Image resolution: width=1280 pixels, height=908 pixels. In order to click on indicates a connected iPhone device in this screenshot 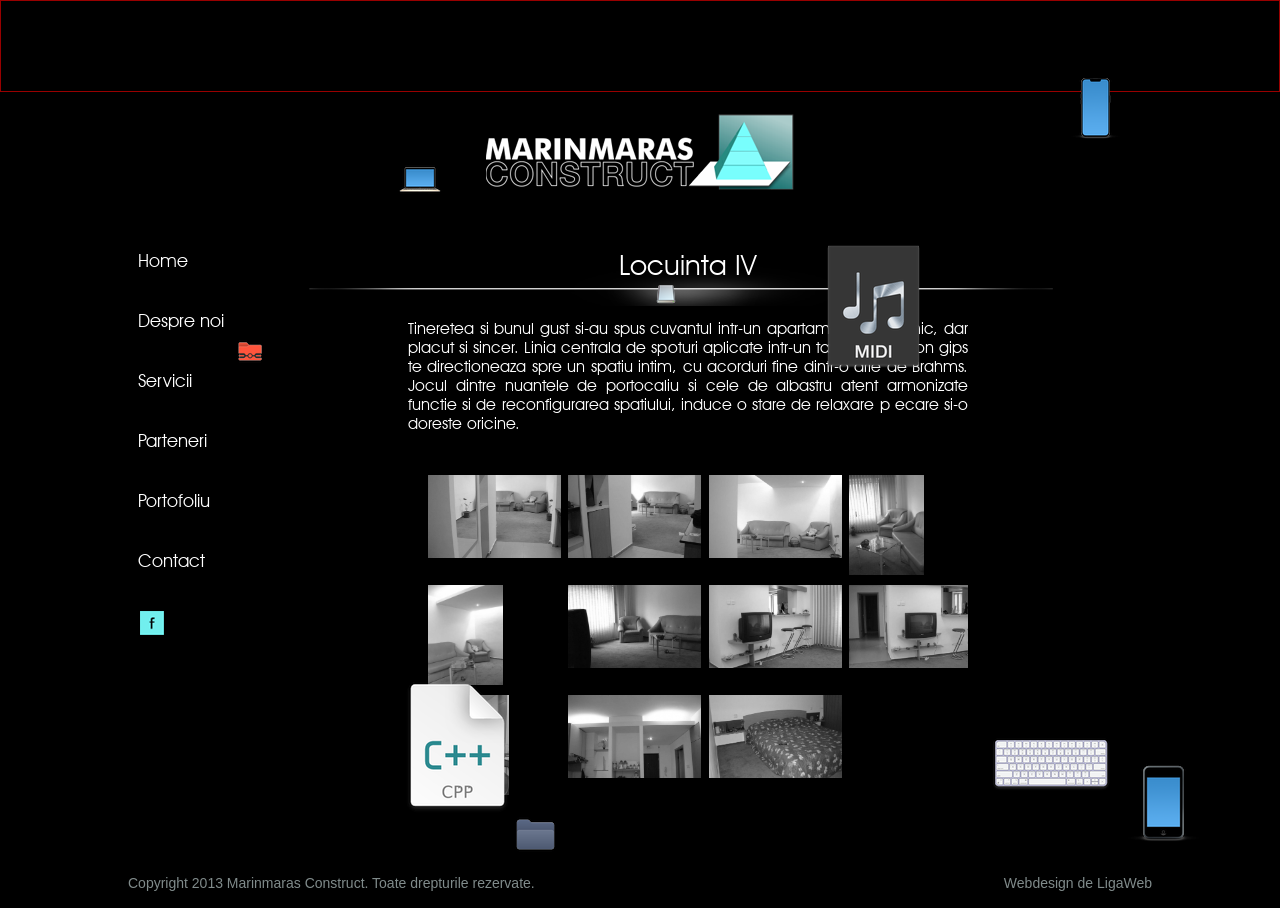, I will do `click(1095, 108)`.